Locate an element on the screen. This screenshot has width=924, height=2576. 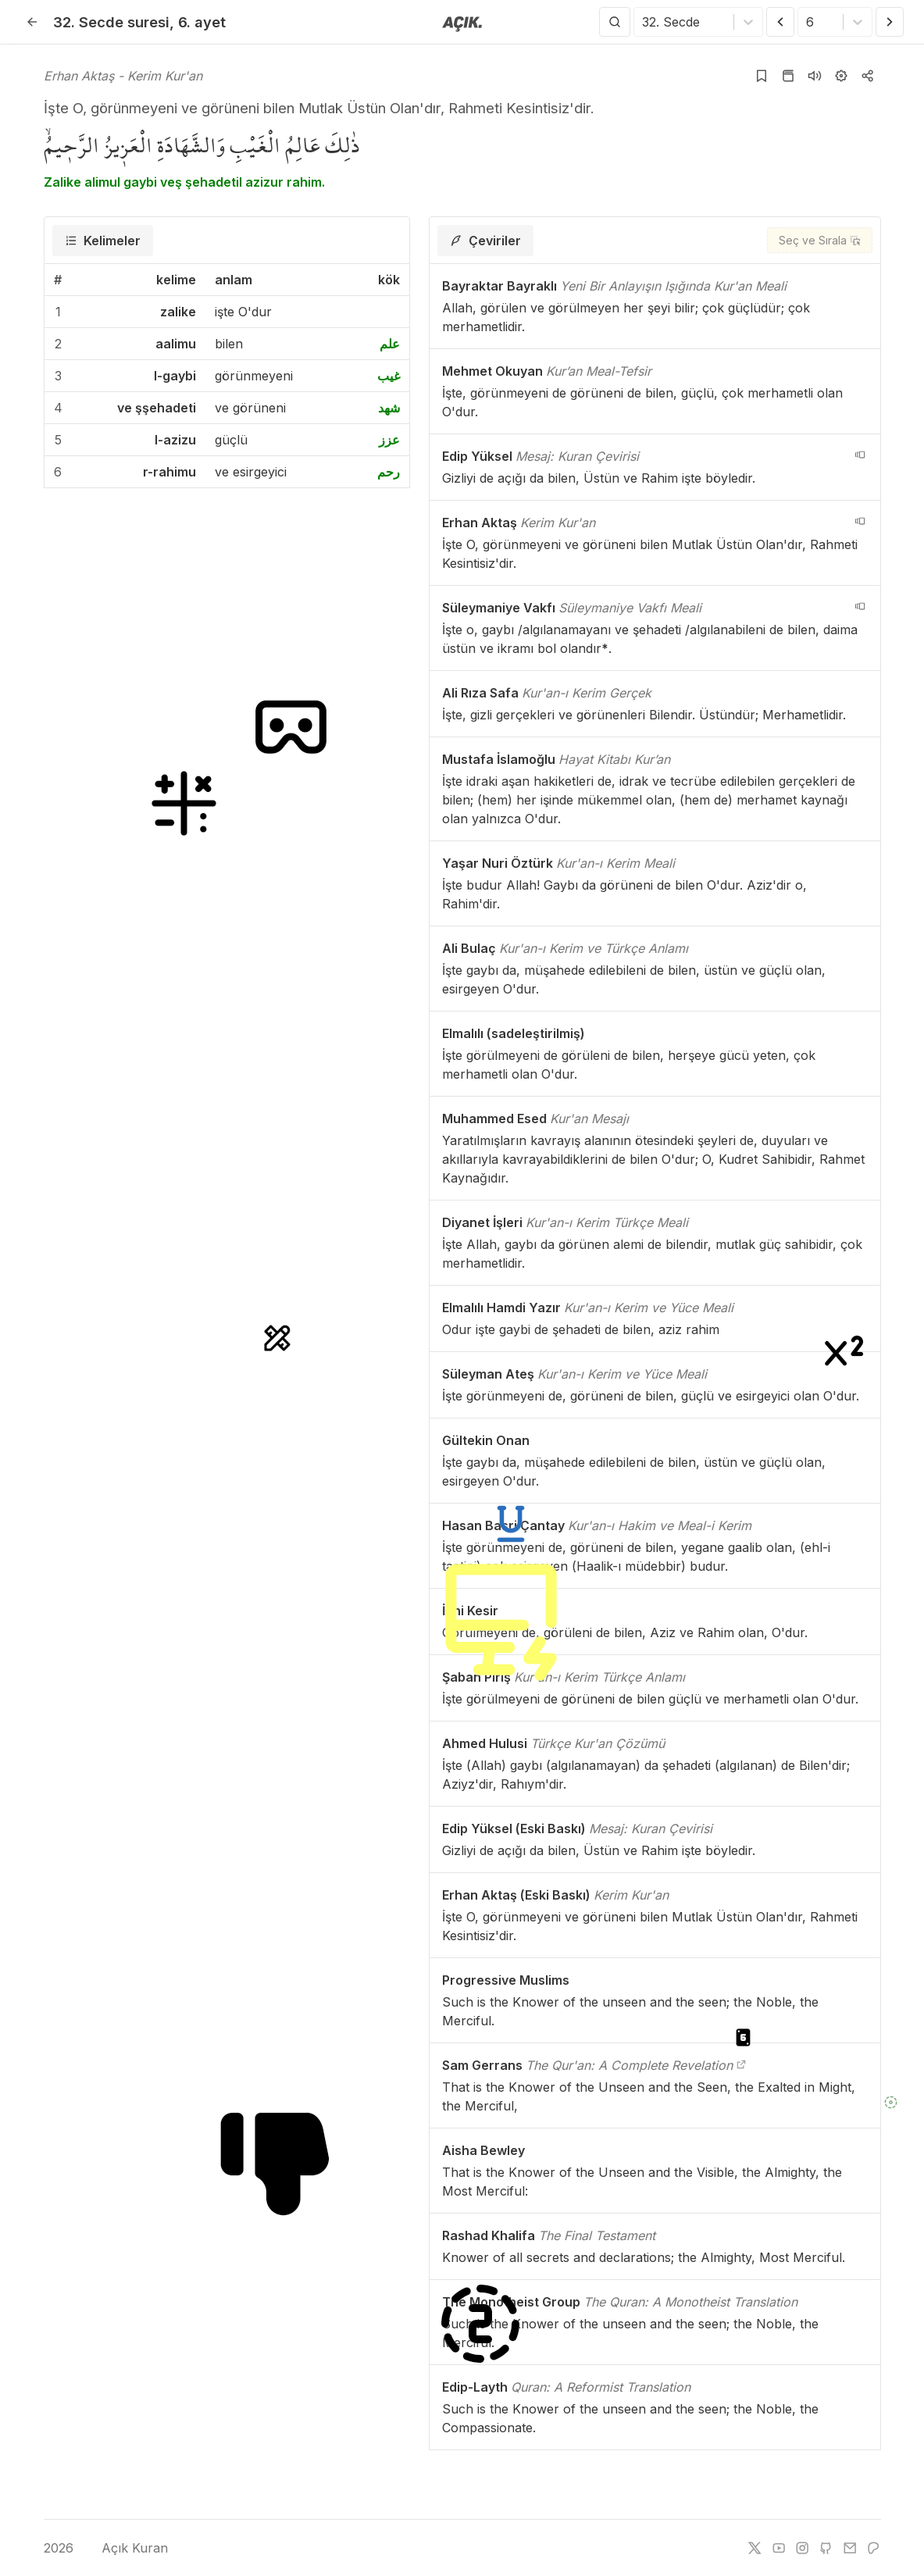
access virtual reality or VR mode is located at coordinates (291, 725).